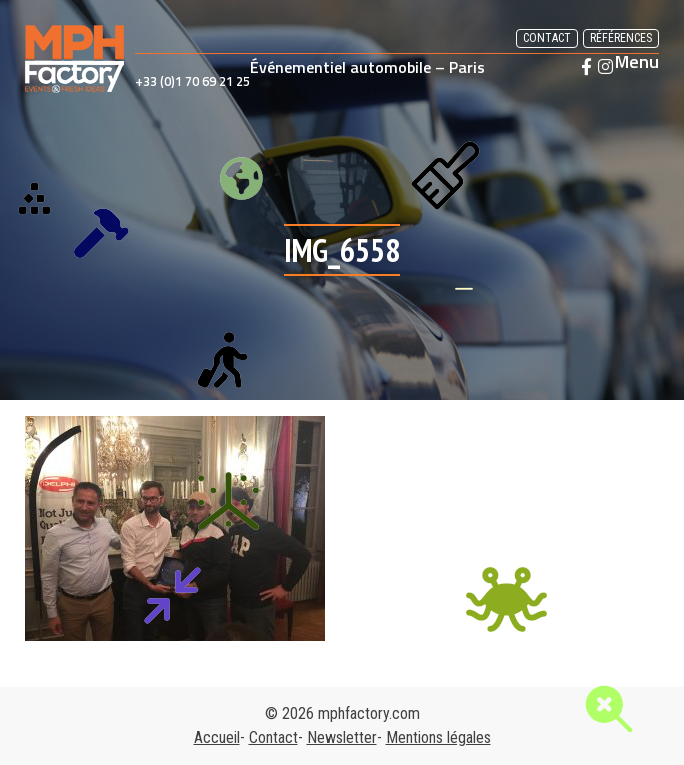 Image resolution: width=684 pixels, height=765 pixels. What do you see at coordinates (34, 198) in the screenshot?
I see `view stacked or layered resources` at bounding box center [34, 198].